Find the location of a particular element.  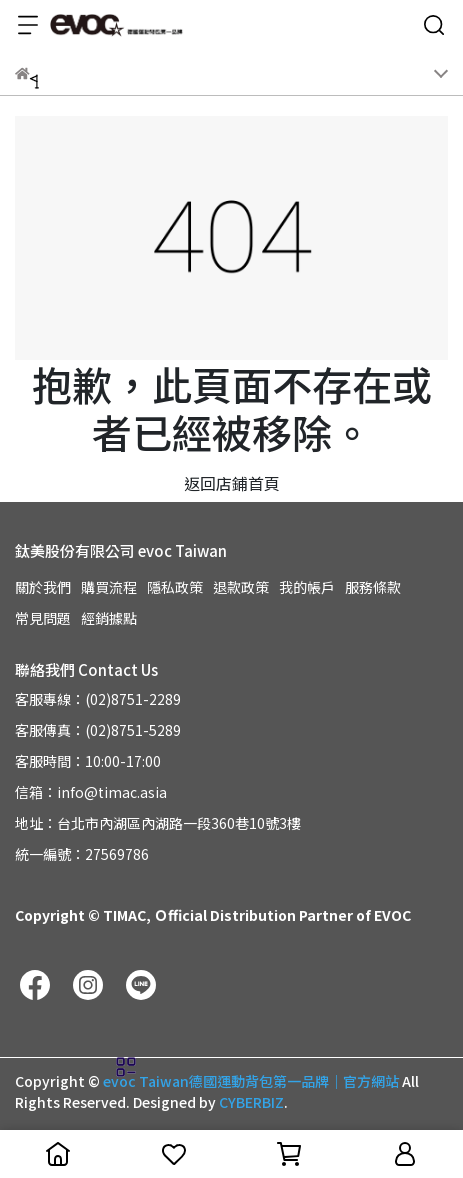

mark or flag an important item is located at coordinates (35, 81).